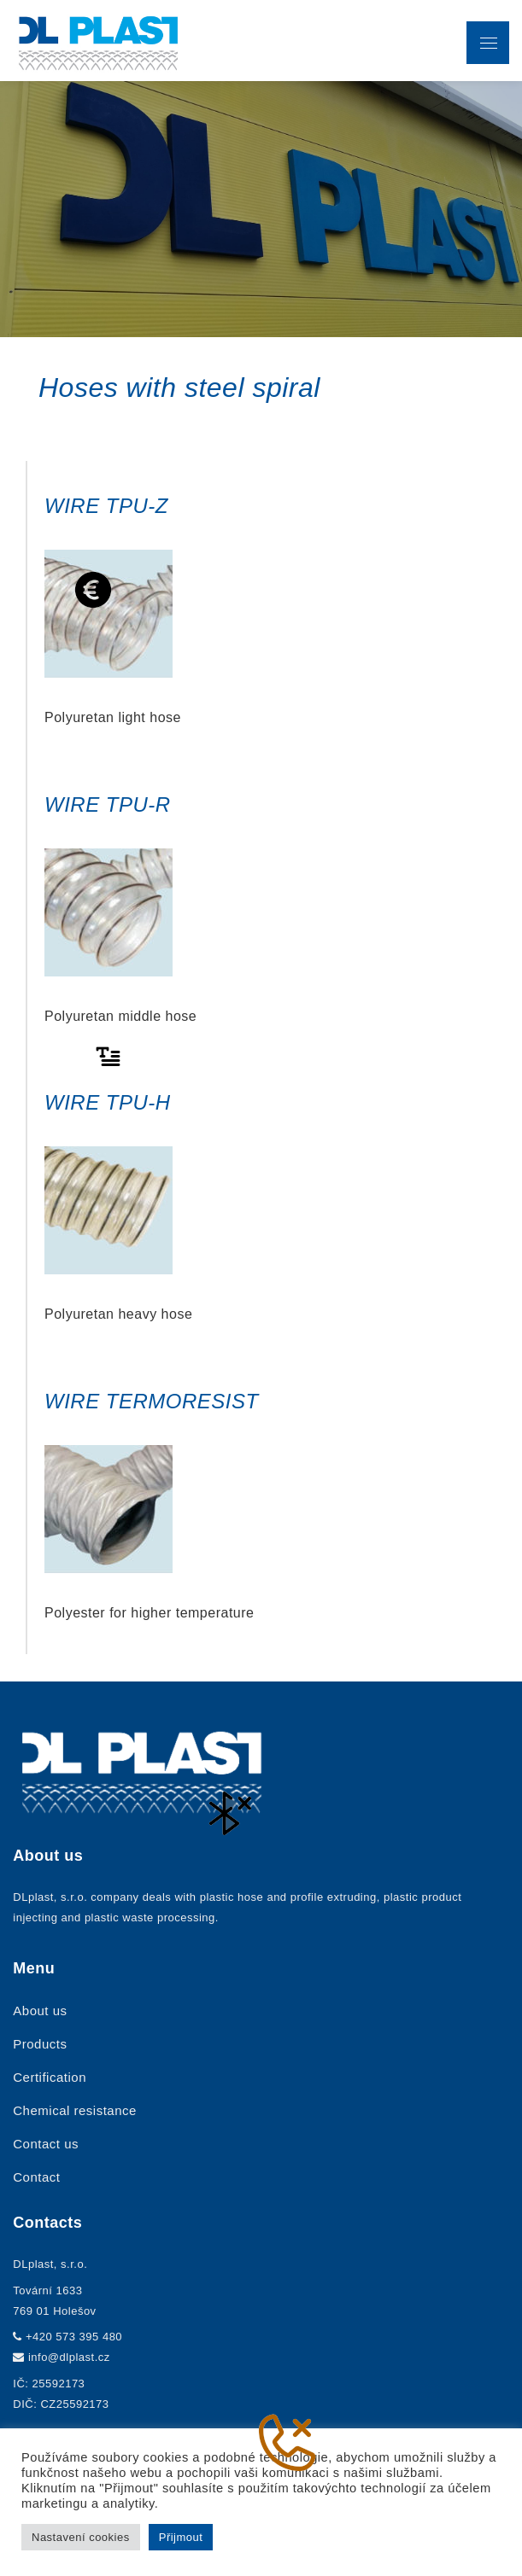 This screenshot has height=2576, width=522. I want to click on view price or amount in euros, so click(93, 590).